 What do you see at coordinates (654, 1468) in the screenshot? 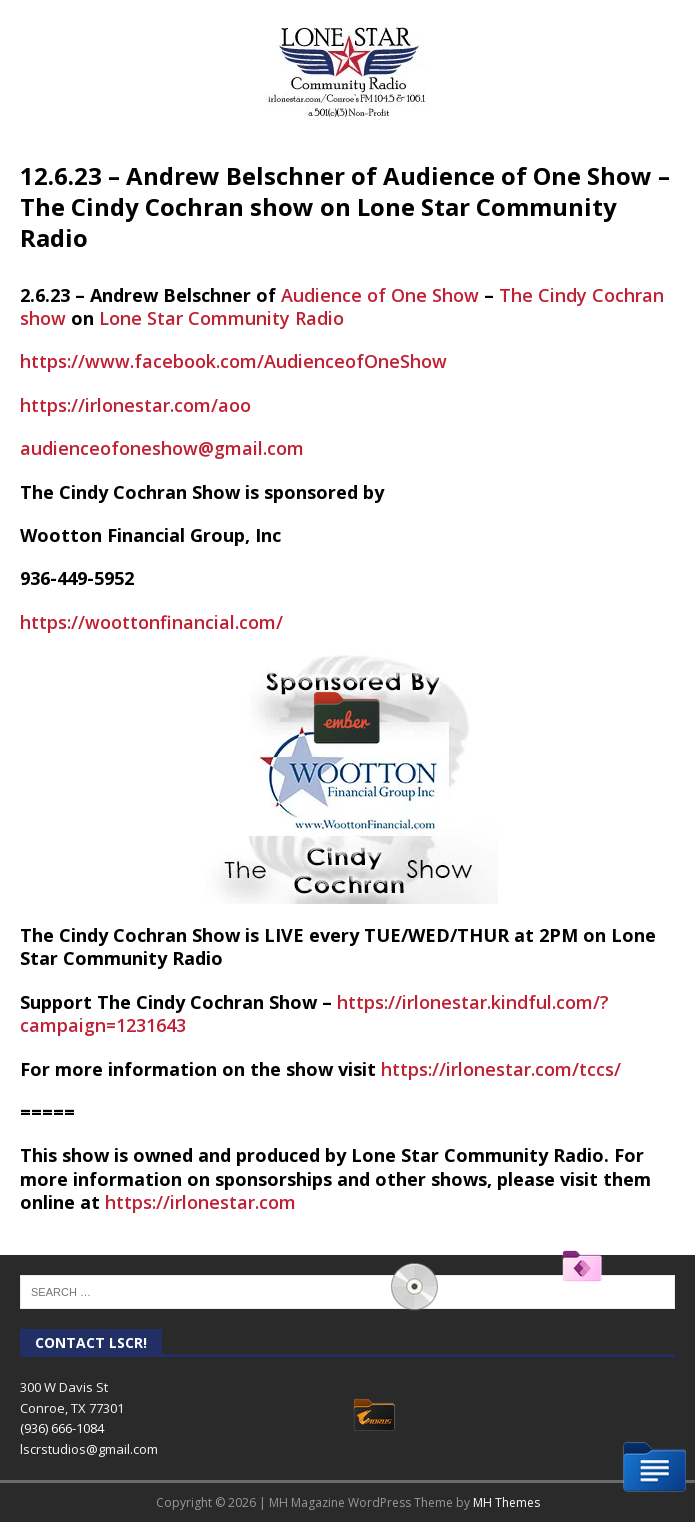
I see `open google docs folder` at bounding box center [654, 1468].